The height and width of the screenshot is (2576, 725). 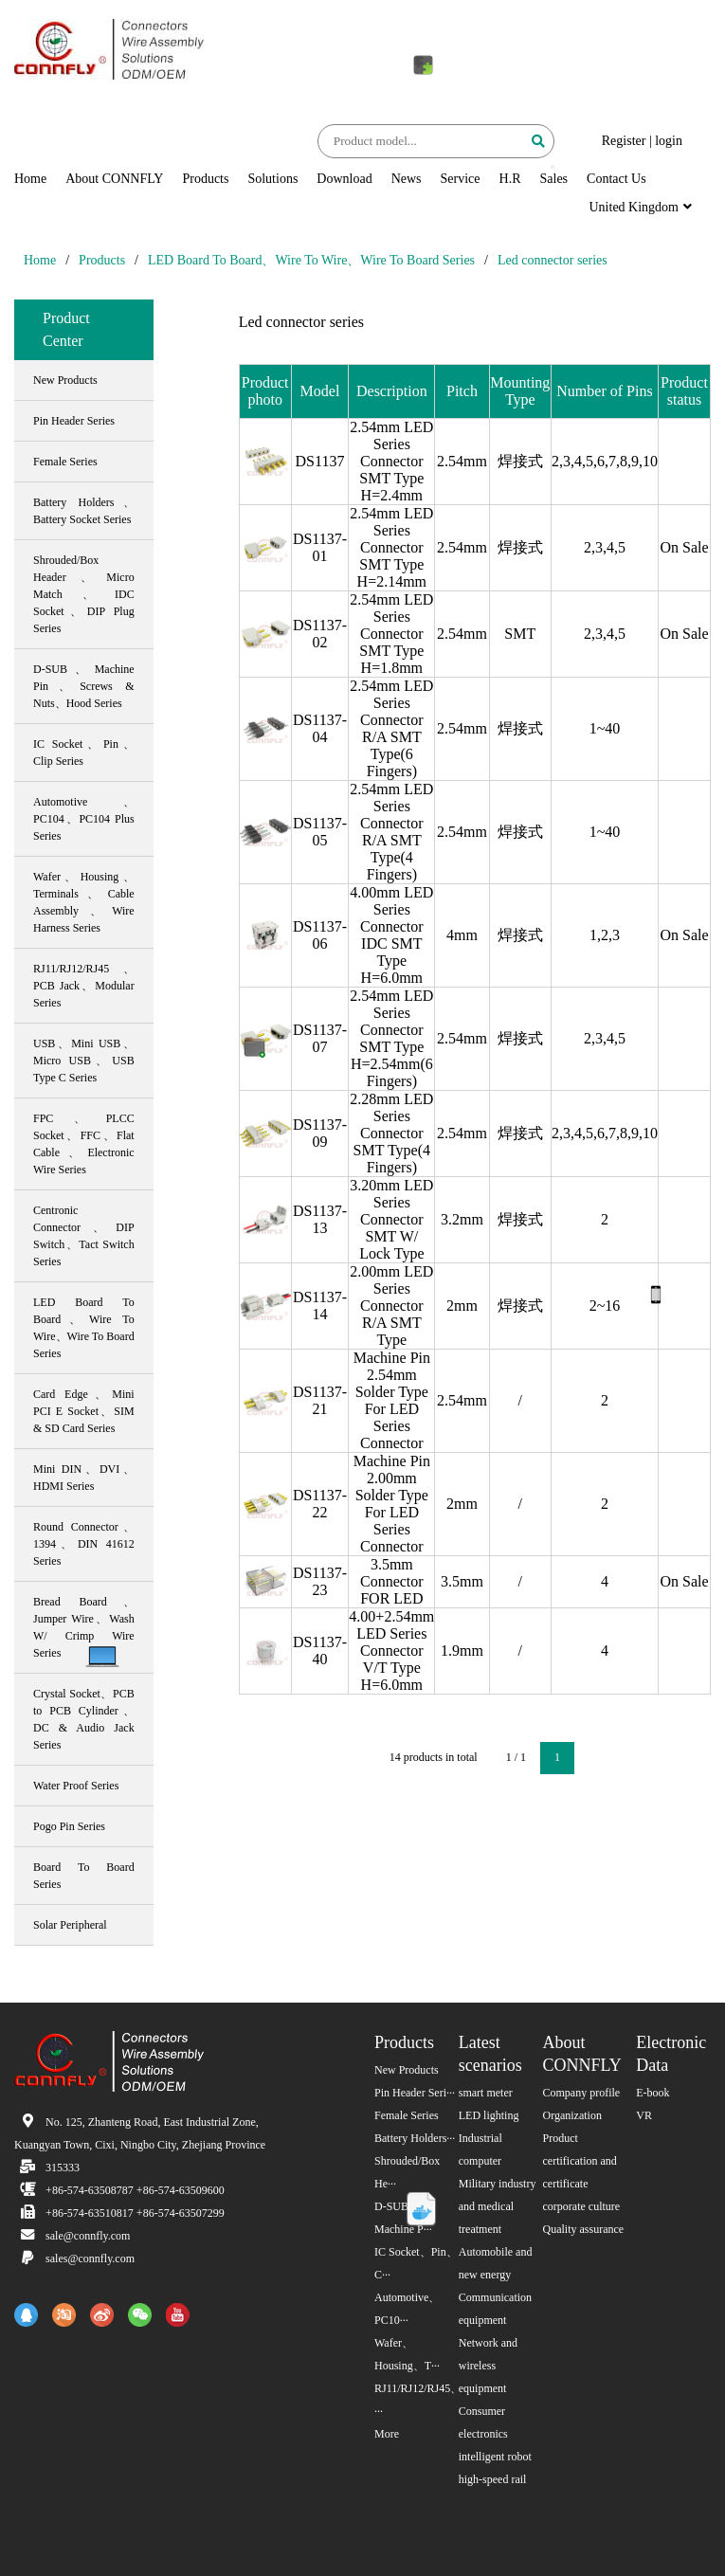 I want to click on dockerfile or docker configuration file, so click(x=421, y=2208).